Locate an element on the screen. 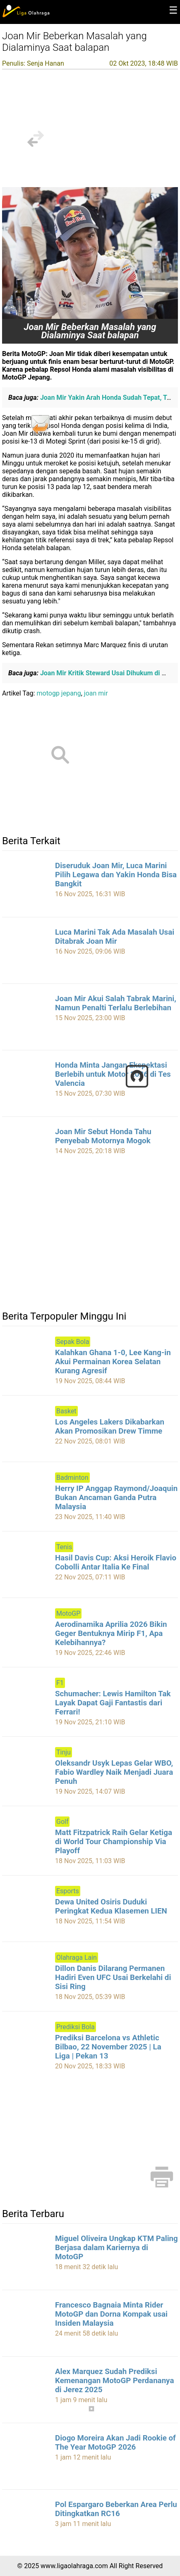  reply to the sender of this email is located at coordinates (40, 423).